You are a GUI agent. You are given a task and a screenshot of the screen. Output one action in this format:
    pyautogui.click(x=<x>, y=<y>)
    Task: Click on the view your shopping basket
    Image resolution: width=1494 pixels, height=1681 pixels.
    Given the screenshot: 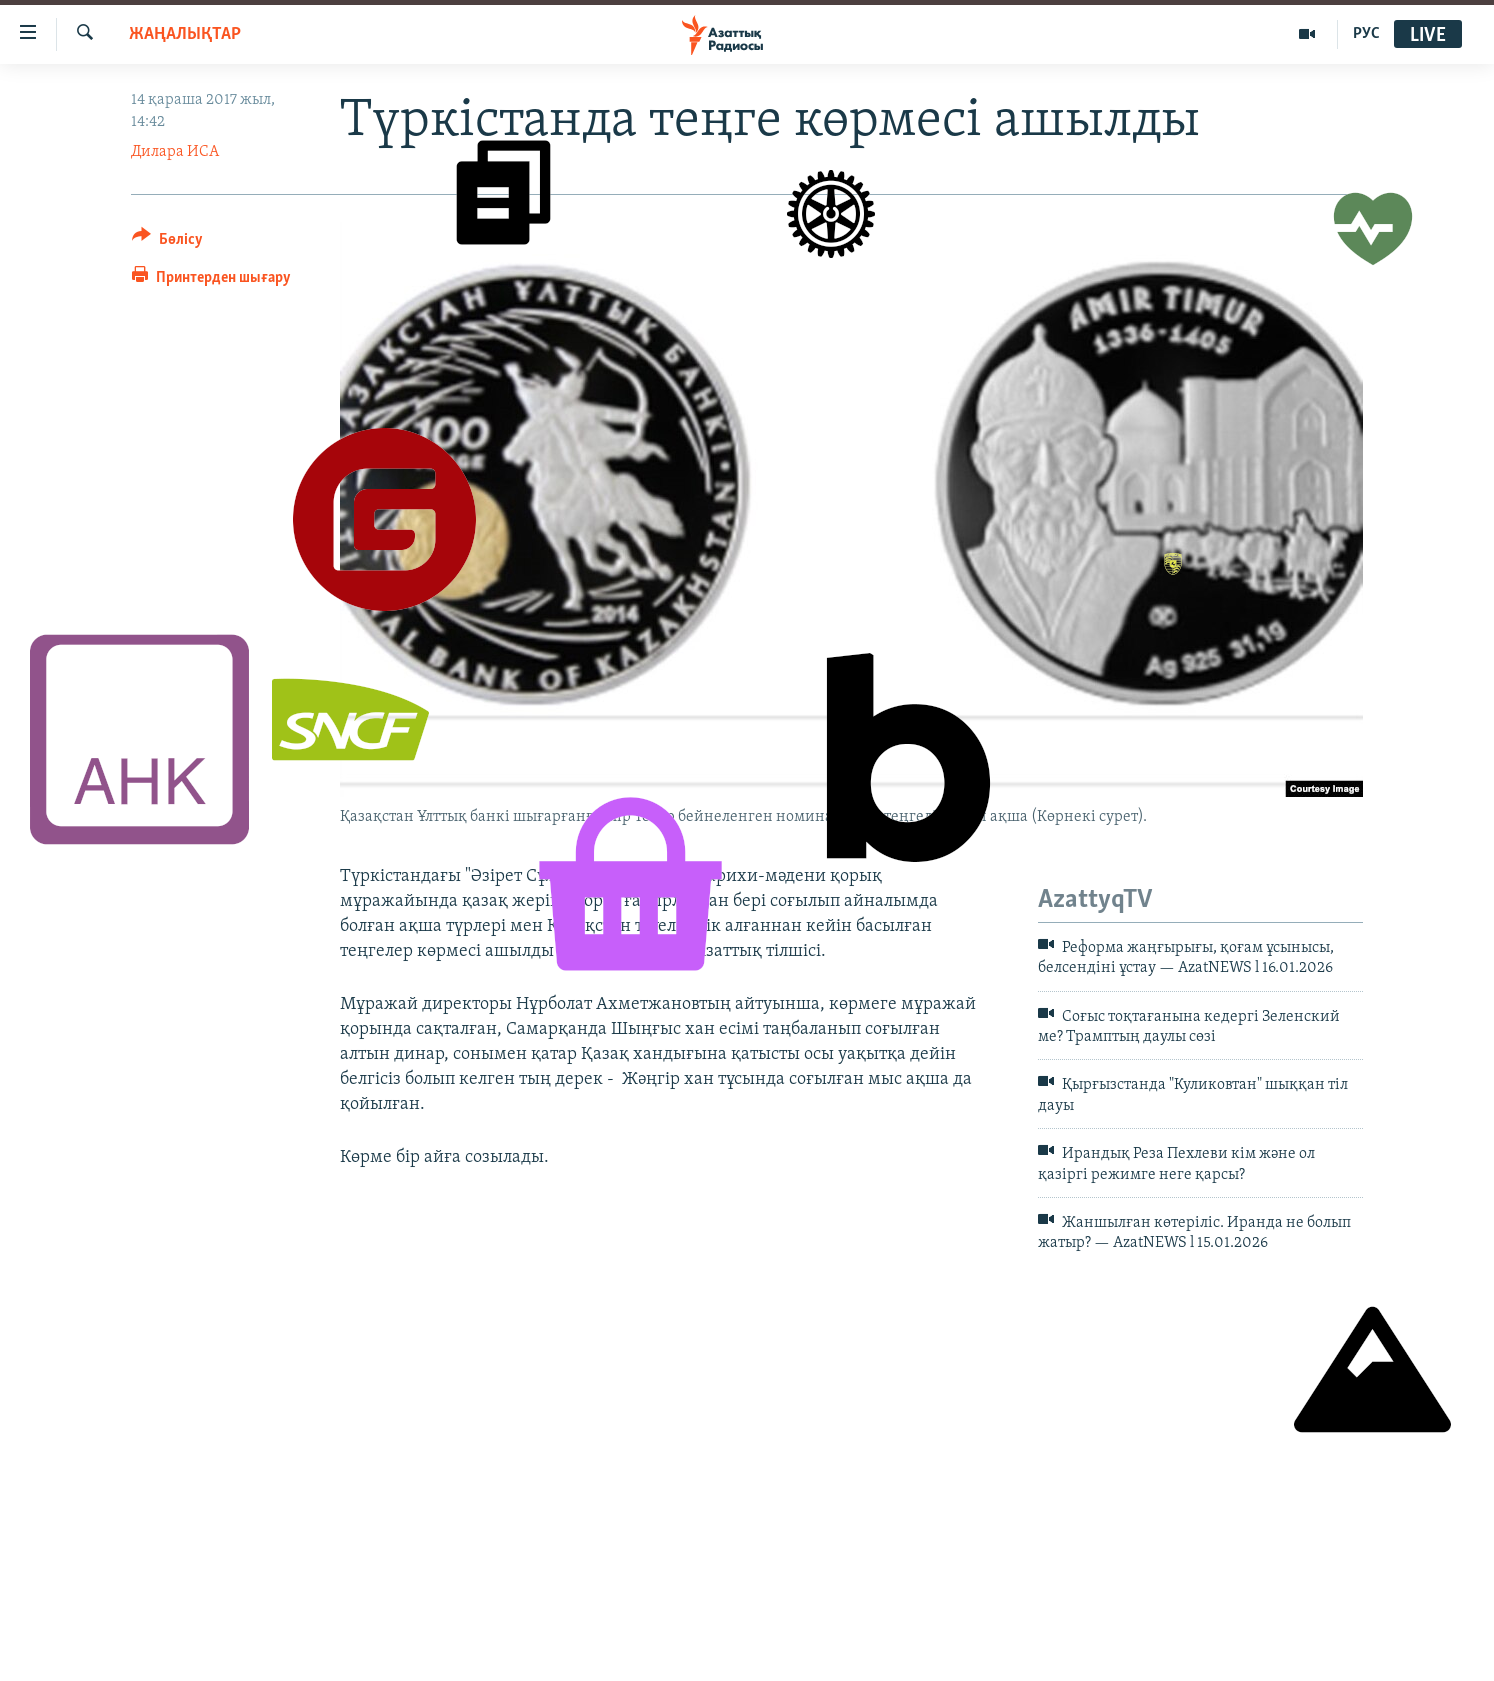 What is the action you would take?
    pyautogui.click(x=630, y=888)
    